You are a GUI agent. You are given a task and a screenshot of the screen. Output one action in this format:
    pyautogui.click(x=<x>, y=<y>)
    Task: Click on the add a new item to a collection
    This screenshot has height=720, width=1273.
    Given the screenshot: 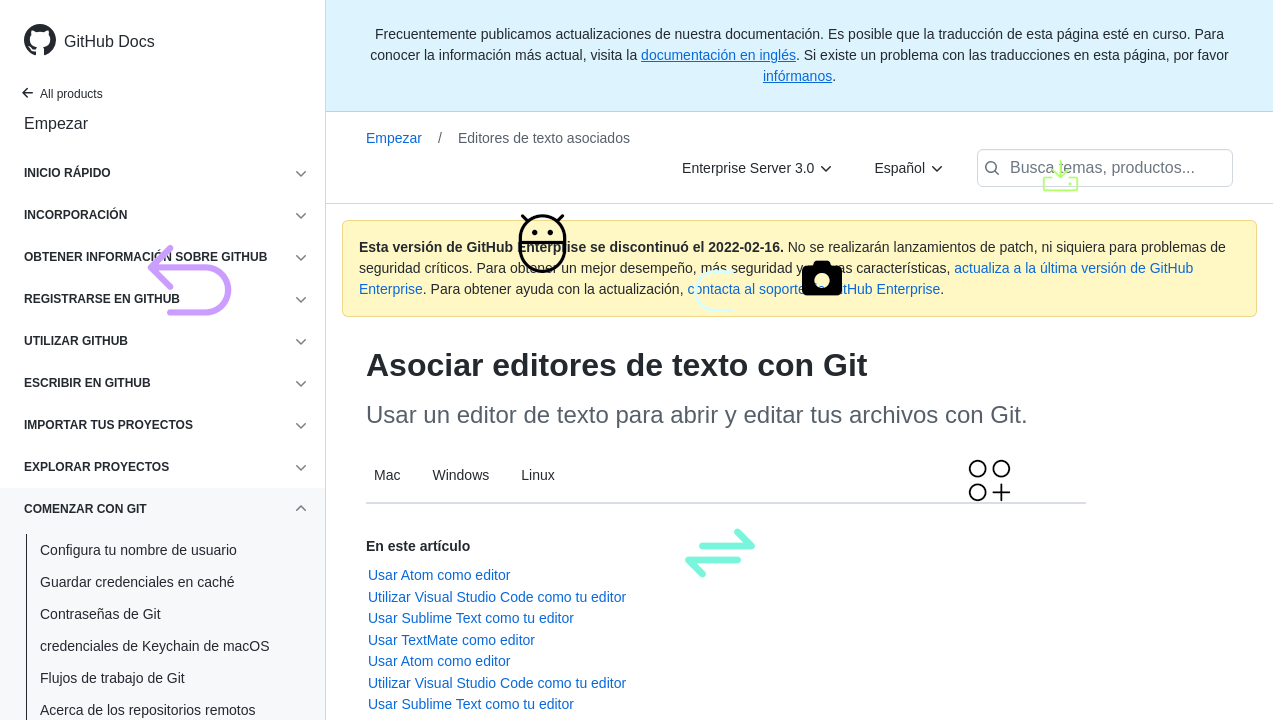 What is the action you would take?
    pyautogui.click(x=989, y=480)
    